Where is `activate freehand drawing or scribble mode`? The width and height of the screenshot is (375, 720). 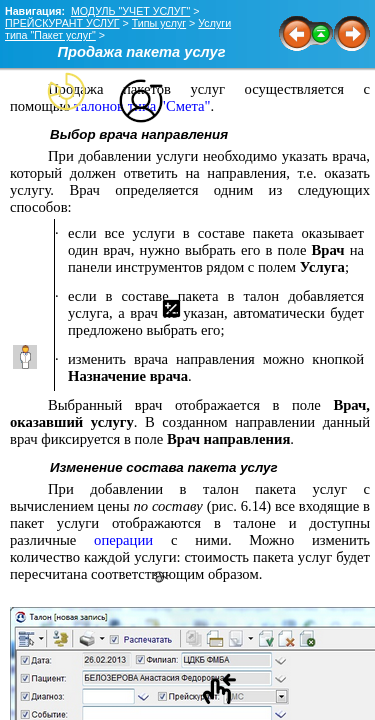 activate freehand drawing or scribble mode is located at coordinates (160, 577).